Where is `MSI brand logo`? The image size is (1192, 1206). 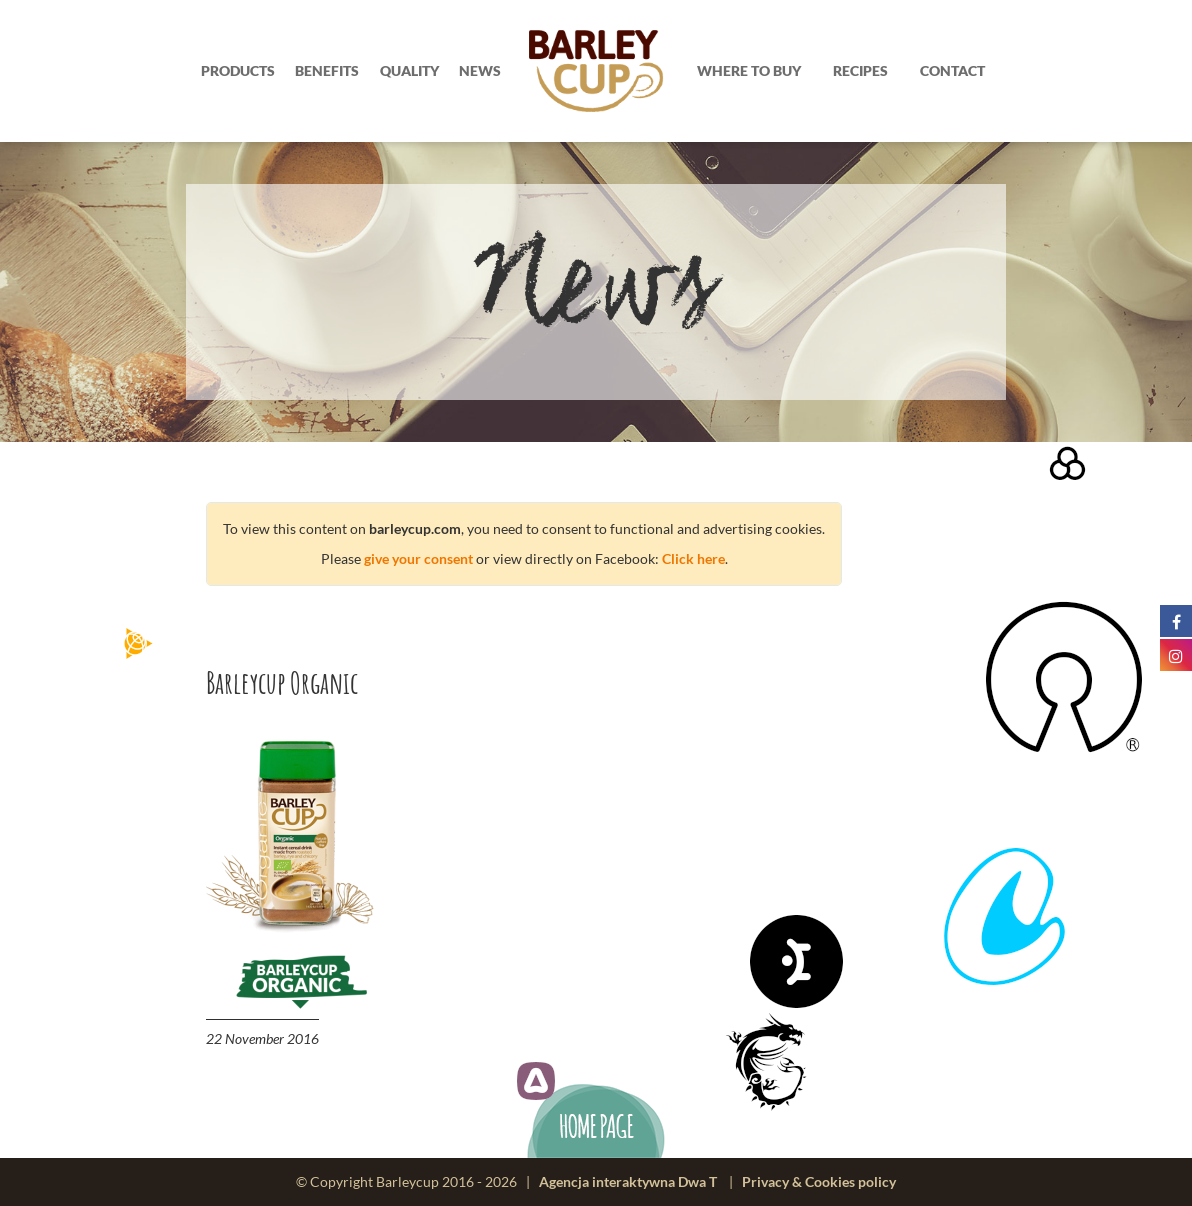
MSI brand logo is located at coordinates (766, 1062).